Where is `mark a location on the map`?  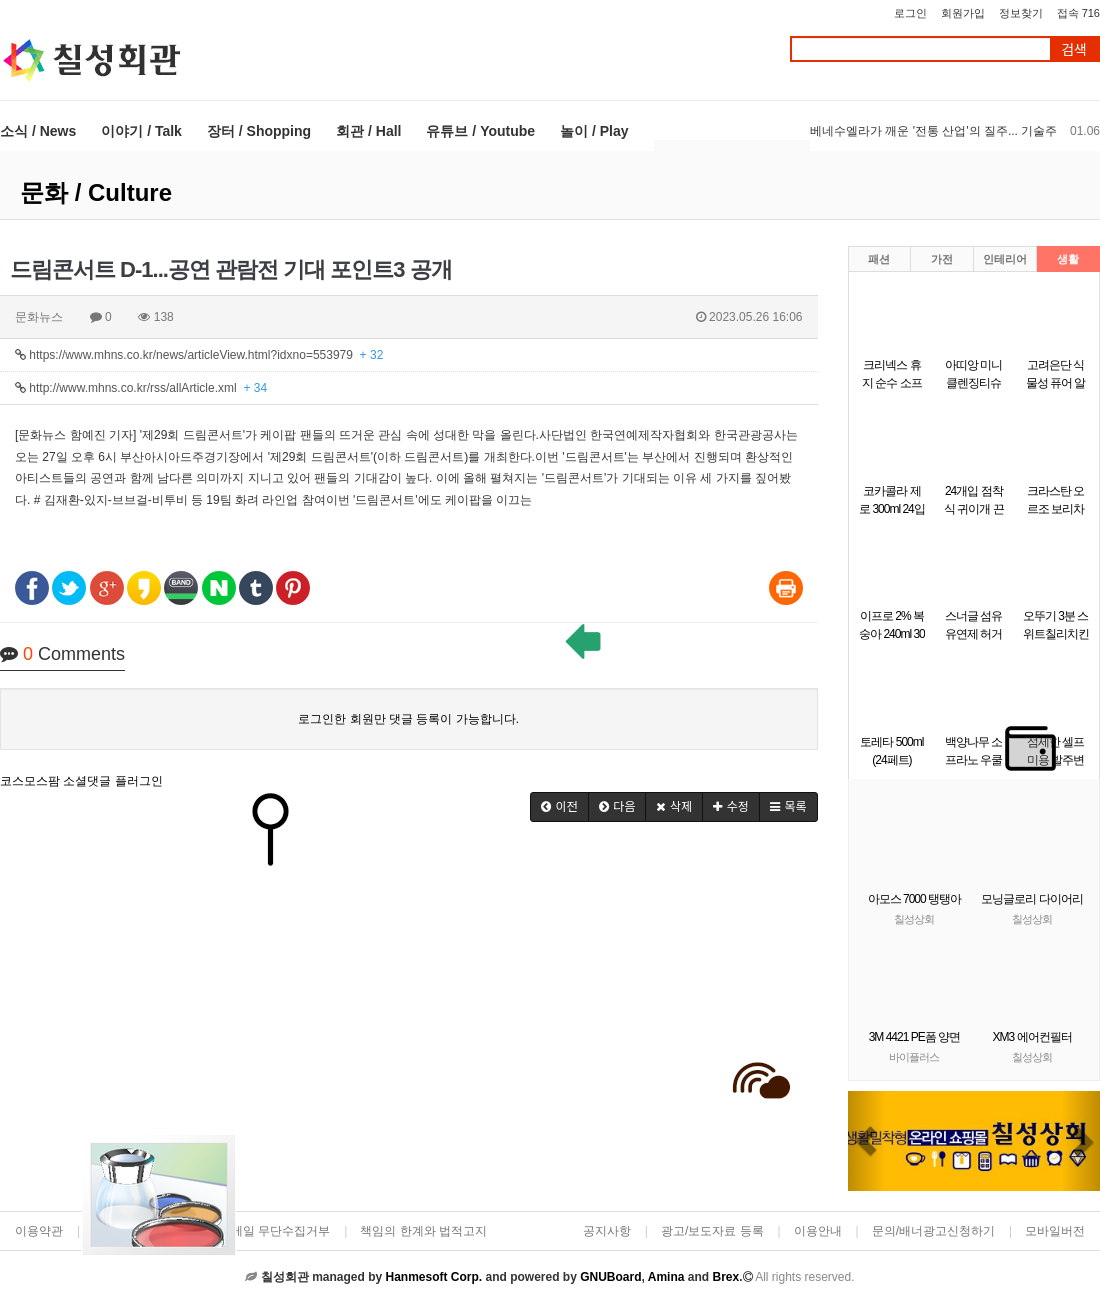
mark a location on the map is located at coordinates (270, 829).